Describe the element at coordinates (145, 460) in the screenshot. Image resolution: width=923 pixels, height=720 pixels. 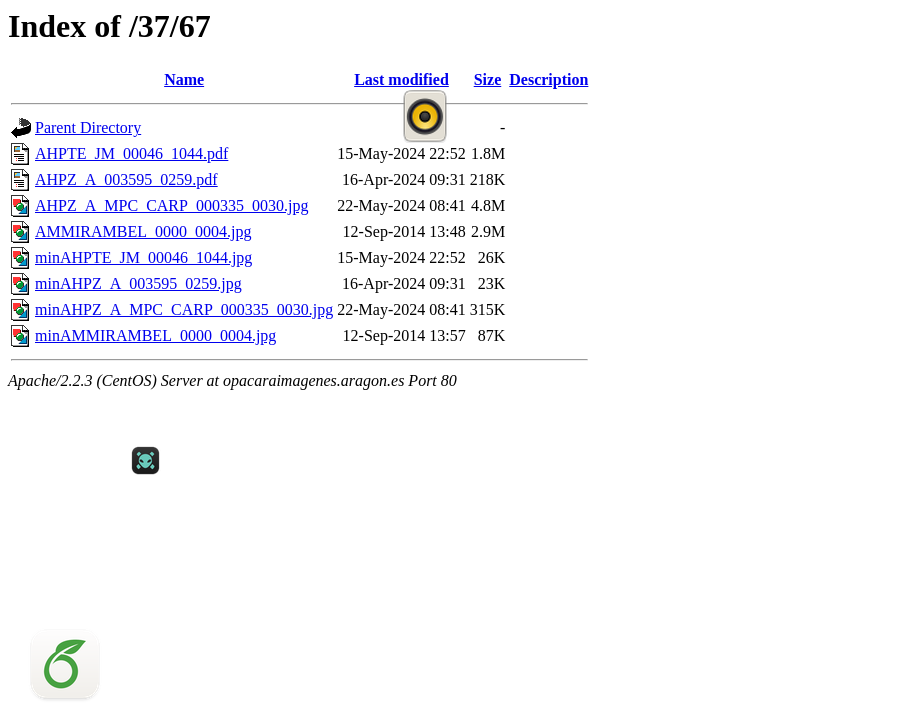
I see `open the X (formerly Twitter) app` at that location.